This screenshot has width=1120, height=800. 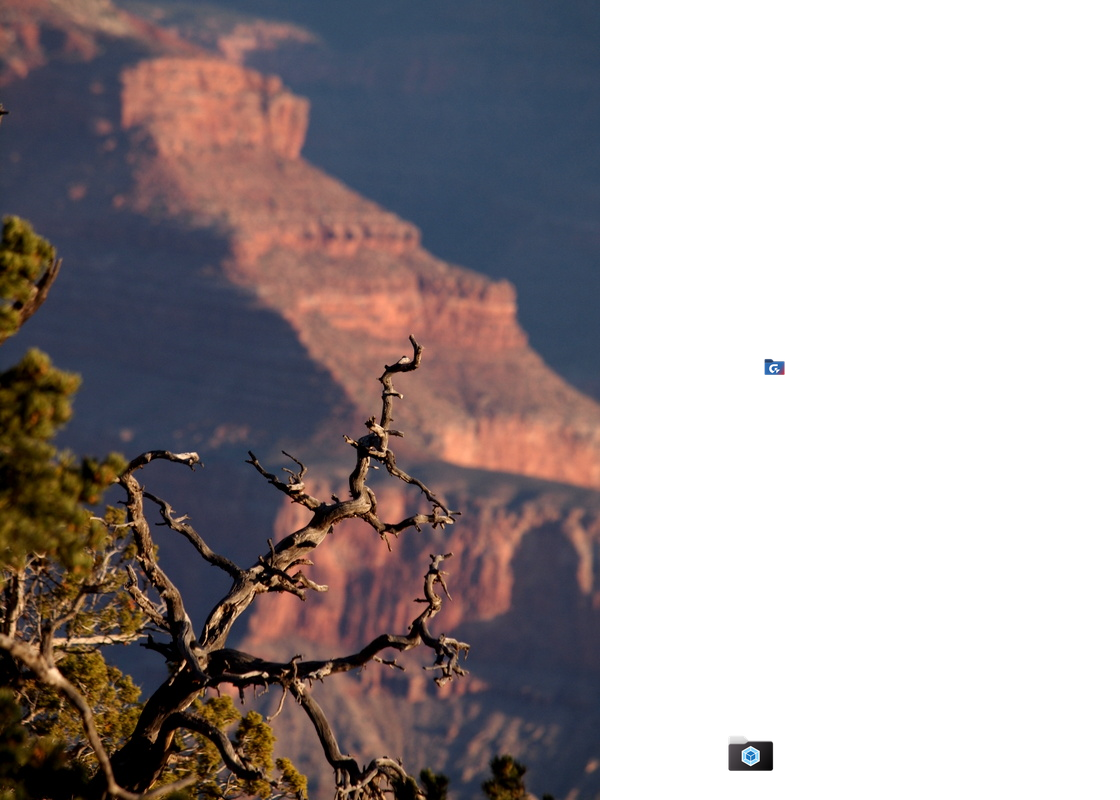 What do you see at coordinates (774, 367) in the screenshot?
I see `open gigabyte files or software folder` at bounding box center [774, 367].